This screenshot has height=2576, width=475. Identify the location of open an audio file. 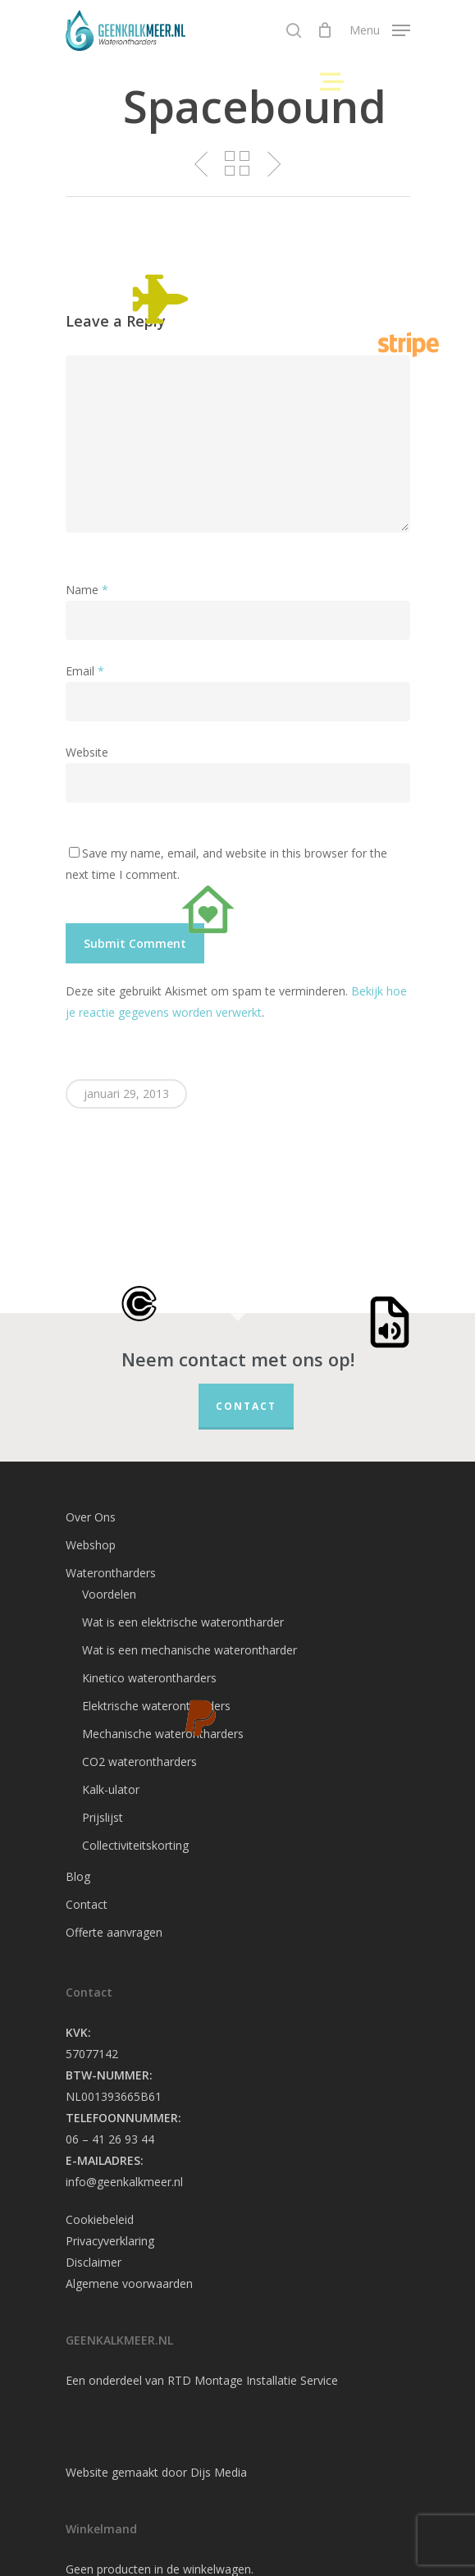
(390, 1322).